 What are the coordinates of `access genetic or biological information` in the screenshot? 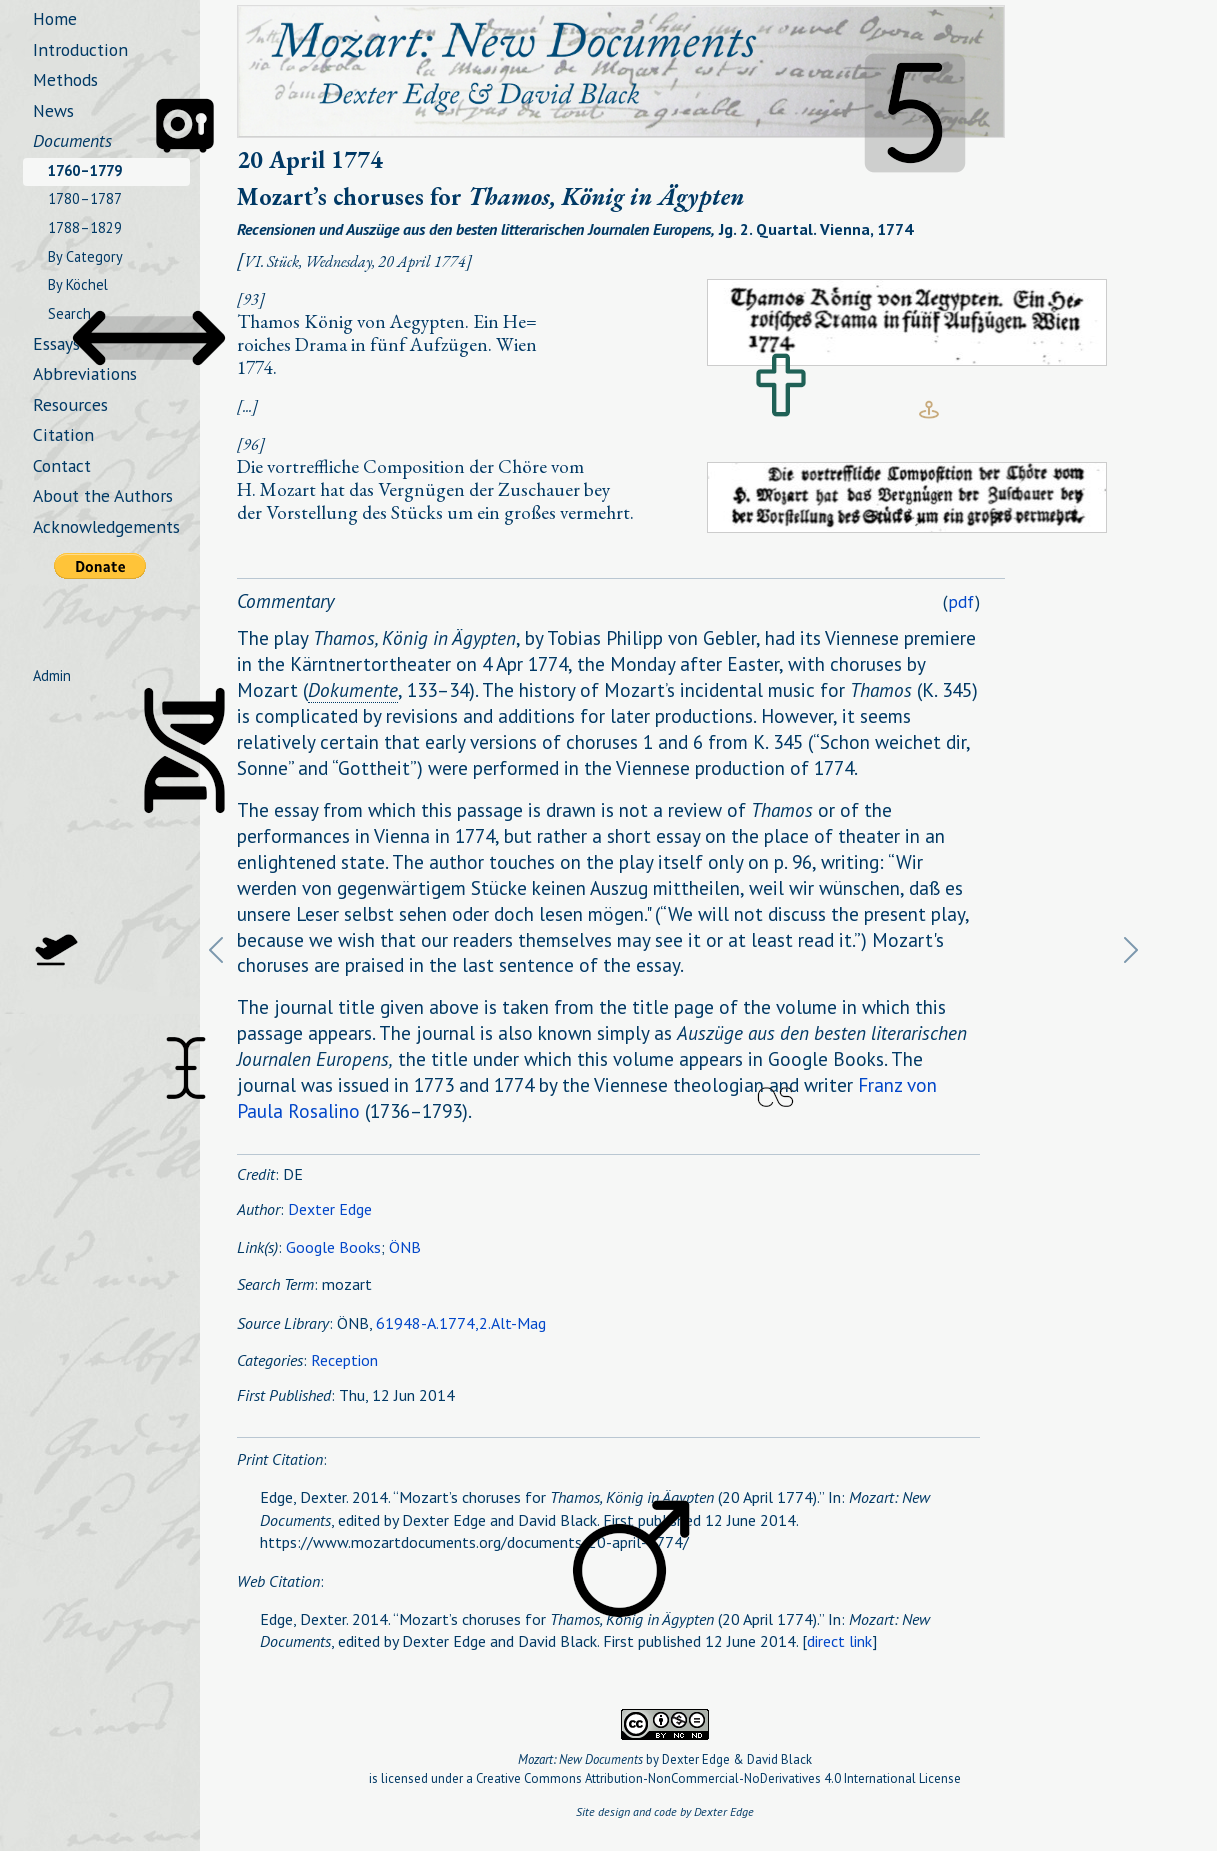 It's located at (184, 750).